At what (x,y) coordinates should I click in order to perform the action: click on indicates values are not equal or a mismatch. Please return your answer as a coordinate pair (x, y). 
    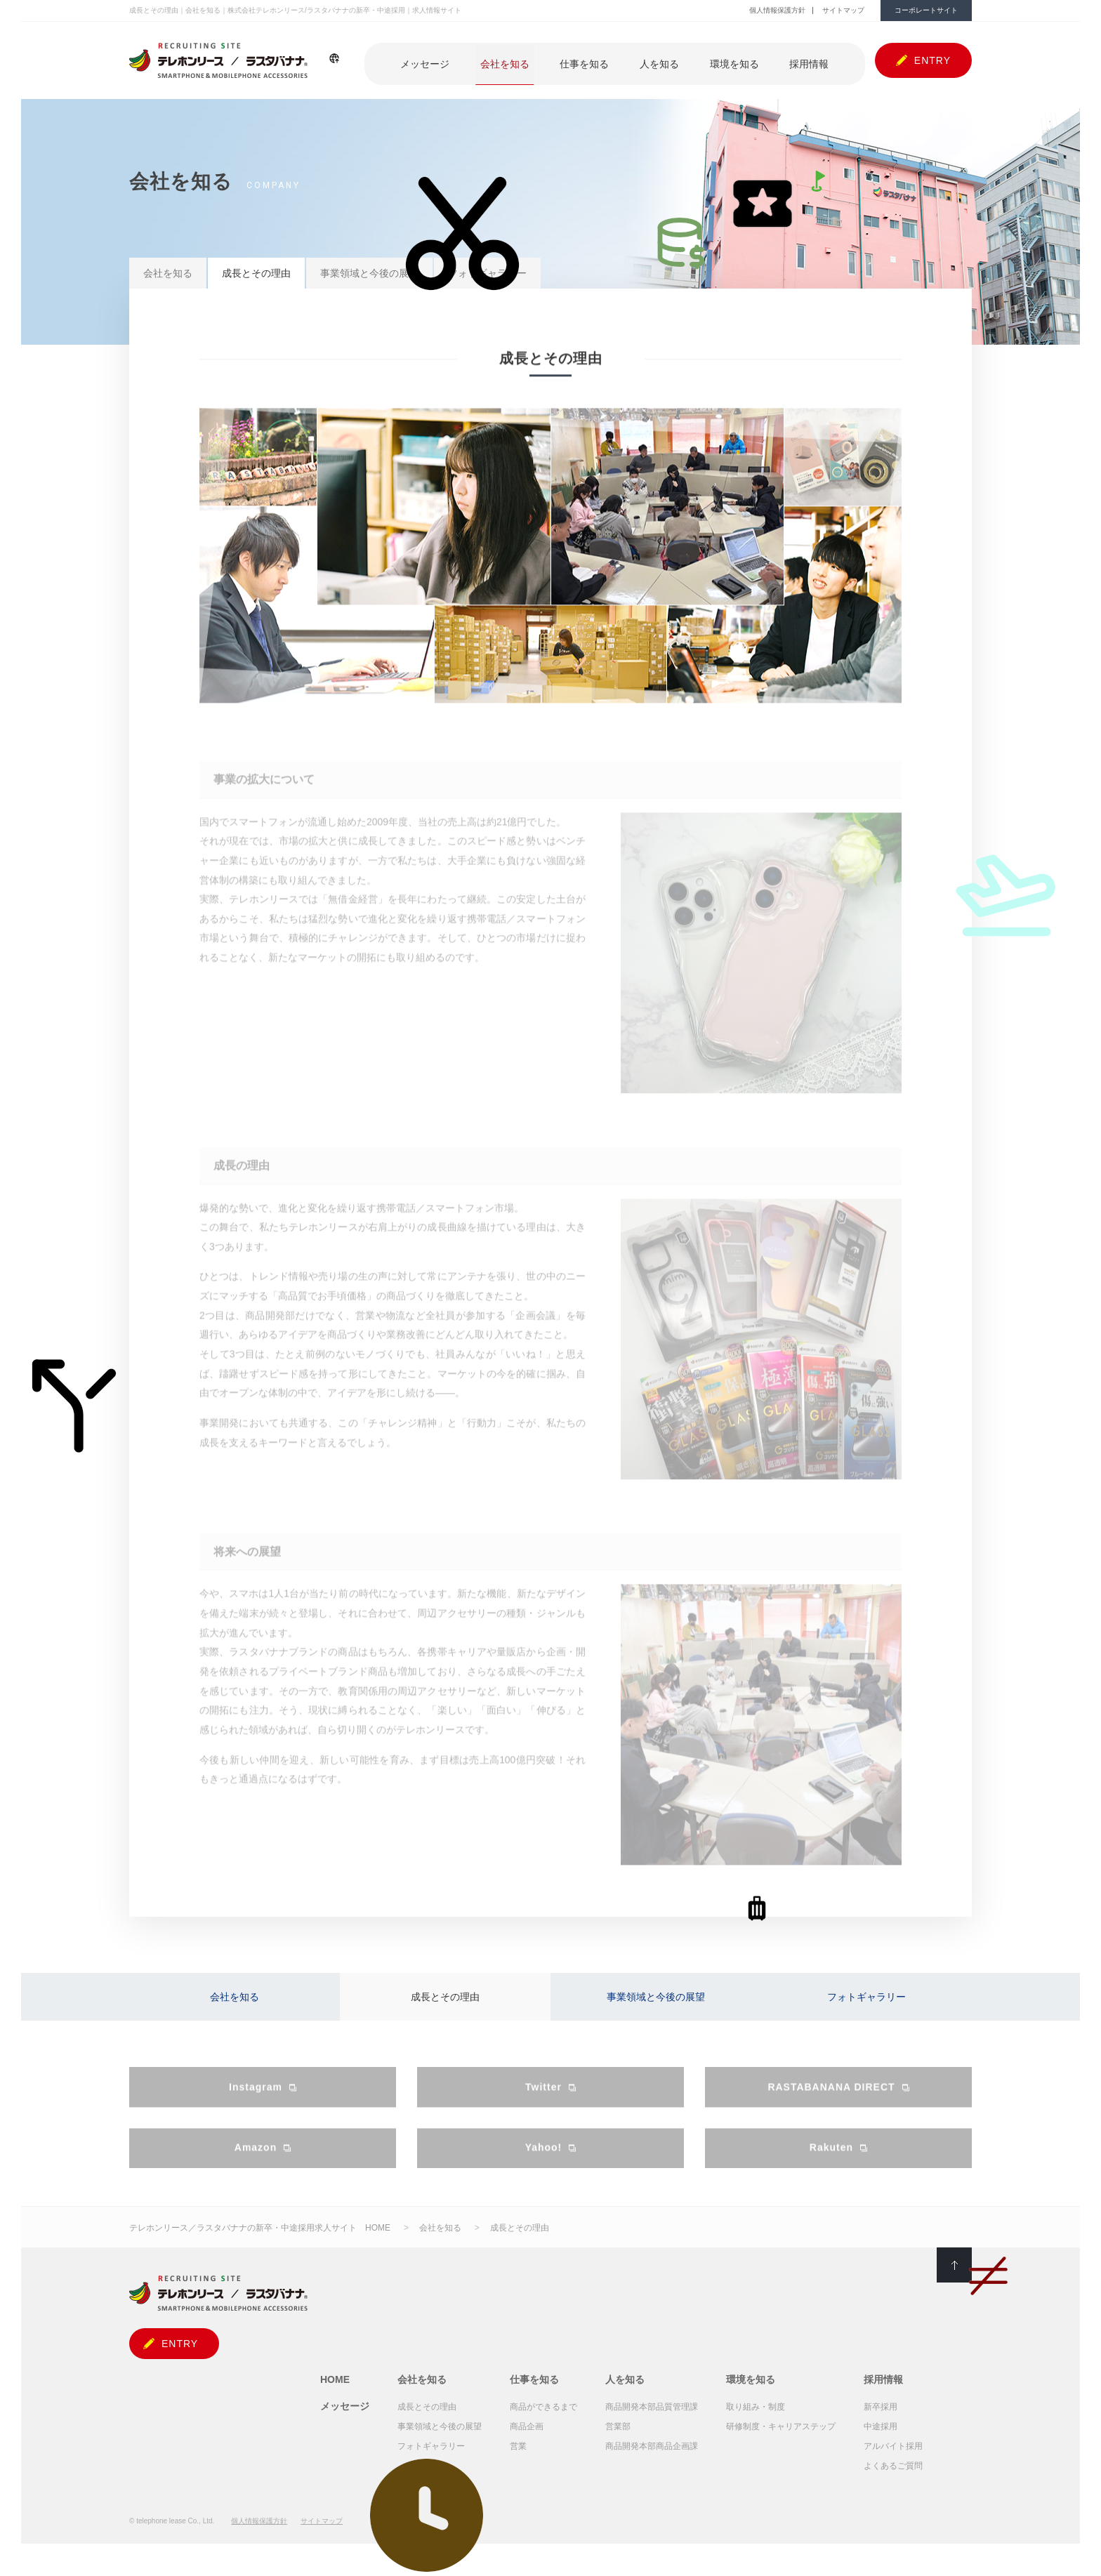
    Looking at the image, I should click on (988, 2276).